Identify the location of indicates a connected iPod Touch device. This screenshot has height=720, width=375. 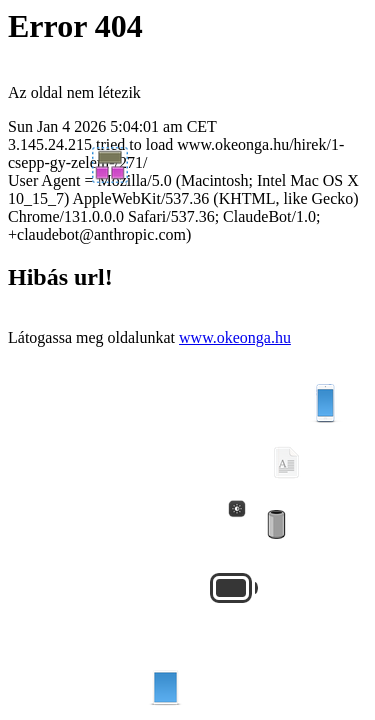
(325, 403).